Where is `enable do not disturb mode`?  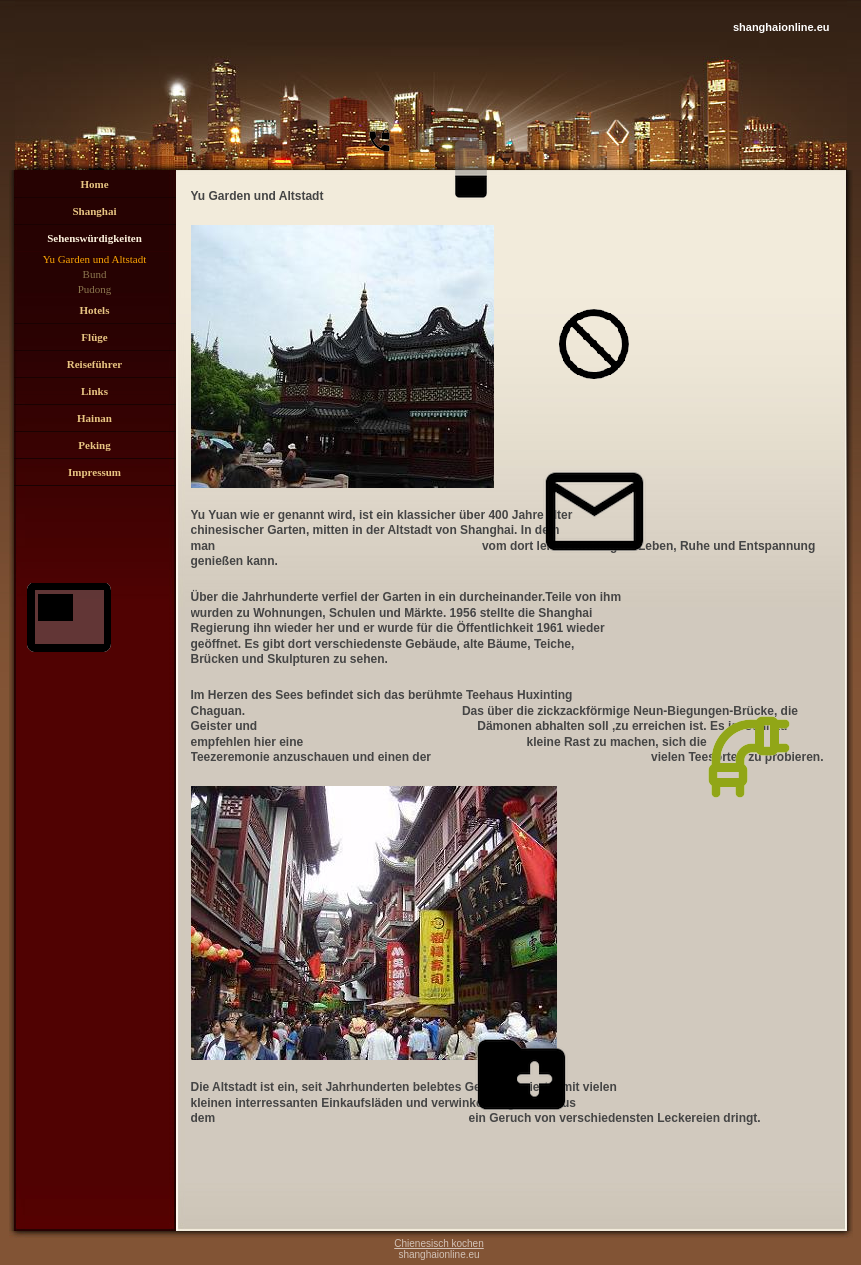
enable do not disturb mode is located at coordinates (594, 344).